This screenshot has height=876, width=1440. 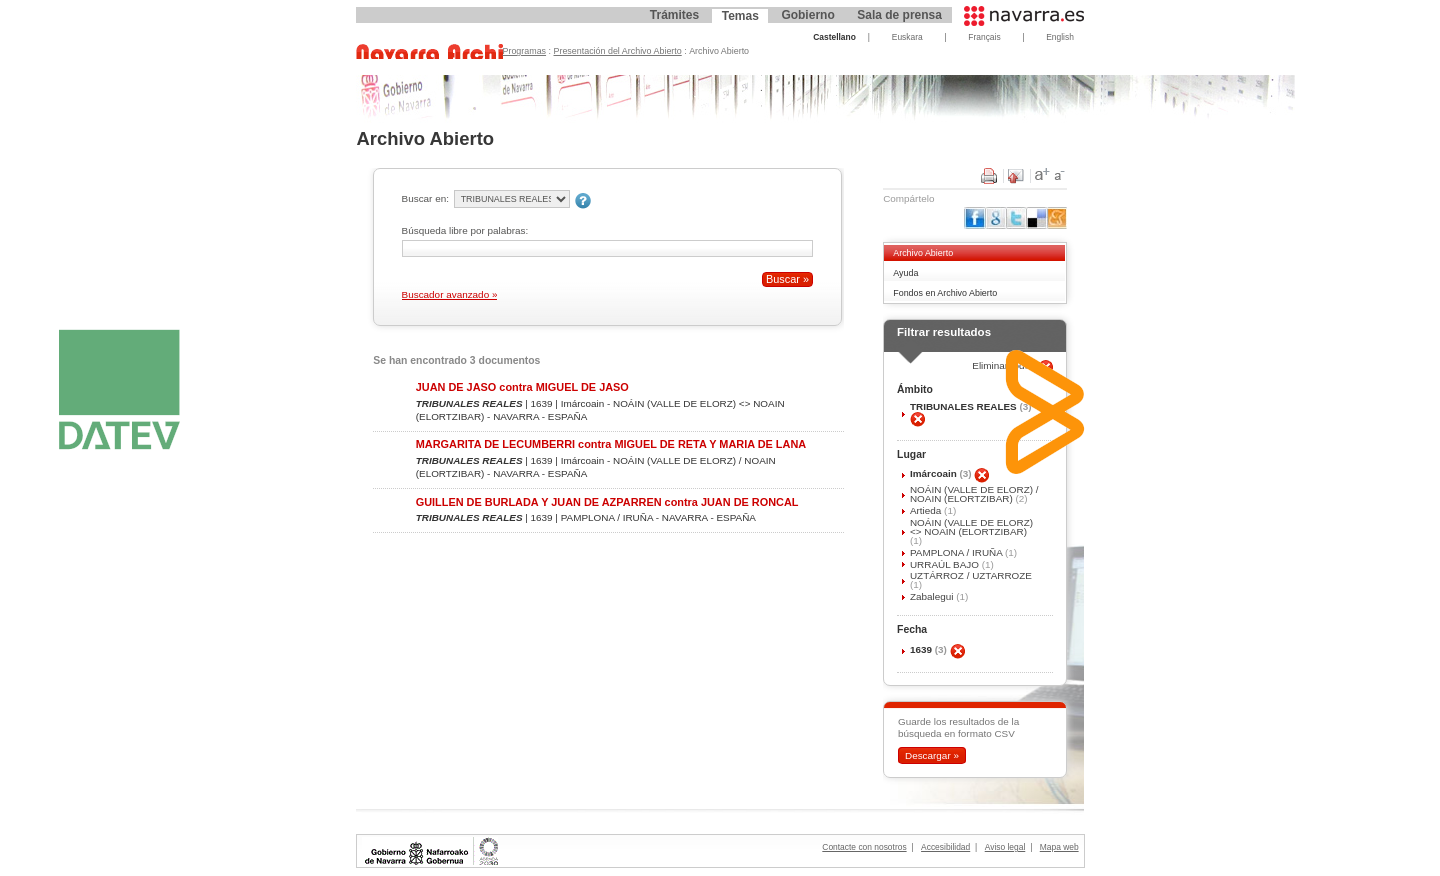 I want to click on BMC Software company logo, so click(x=1045, y=412).